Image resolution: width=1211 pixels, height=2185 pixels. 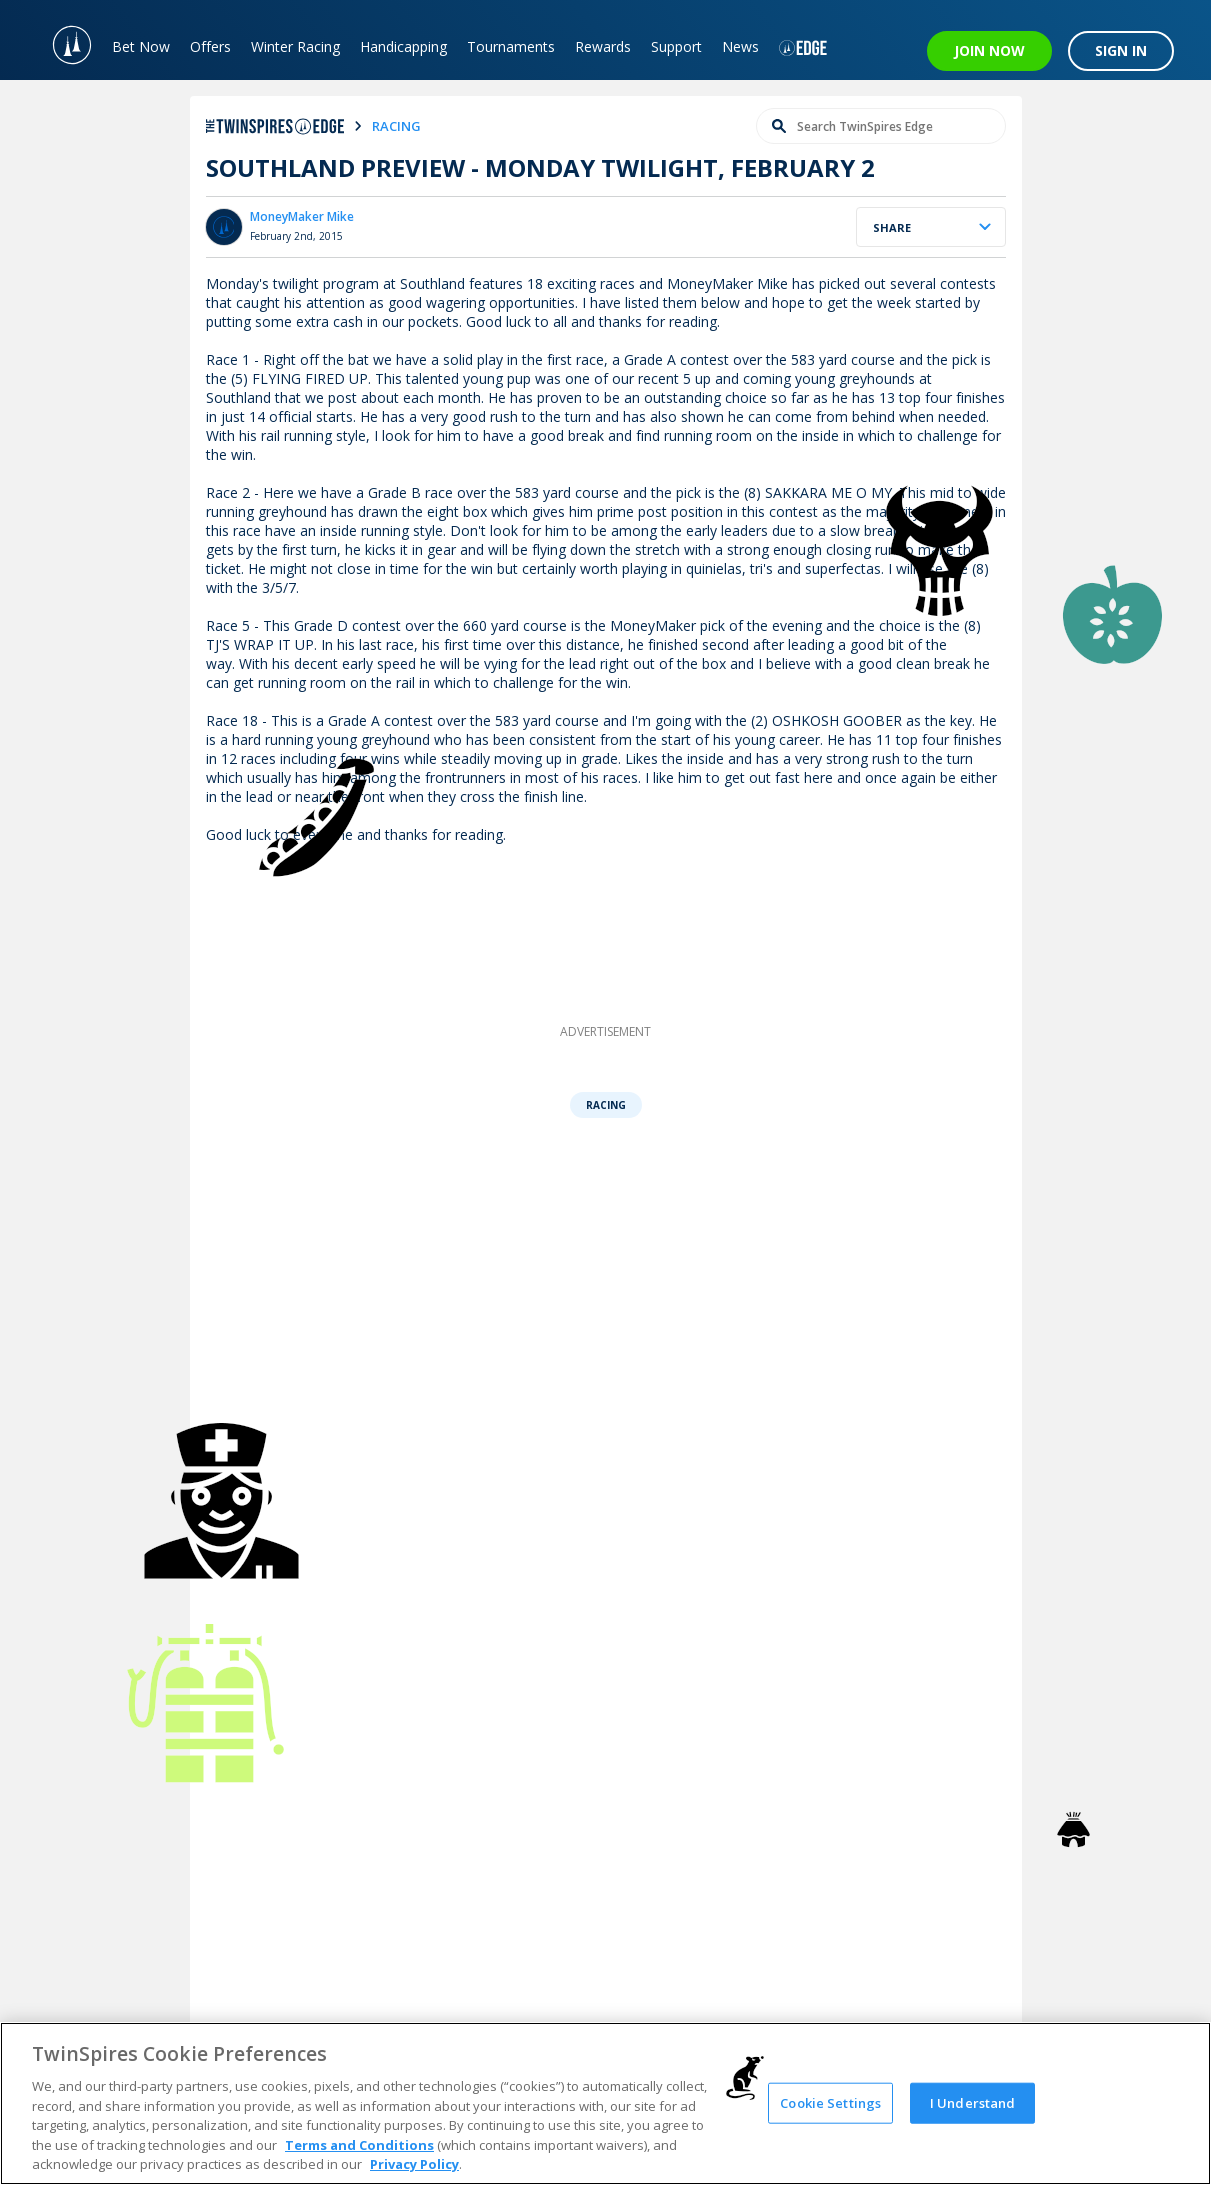 What do you see at coordinates (209, 1702) in the screenshot?
I see `access diving or scuba equipment settings` at bounding box center [209, 1702].